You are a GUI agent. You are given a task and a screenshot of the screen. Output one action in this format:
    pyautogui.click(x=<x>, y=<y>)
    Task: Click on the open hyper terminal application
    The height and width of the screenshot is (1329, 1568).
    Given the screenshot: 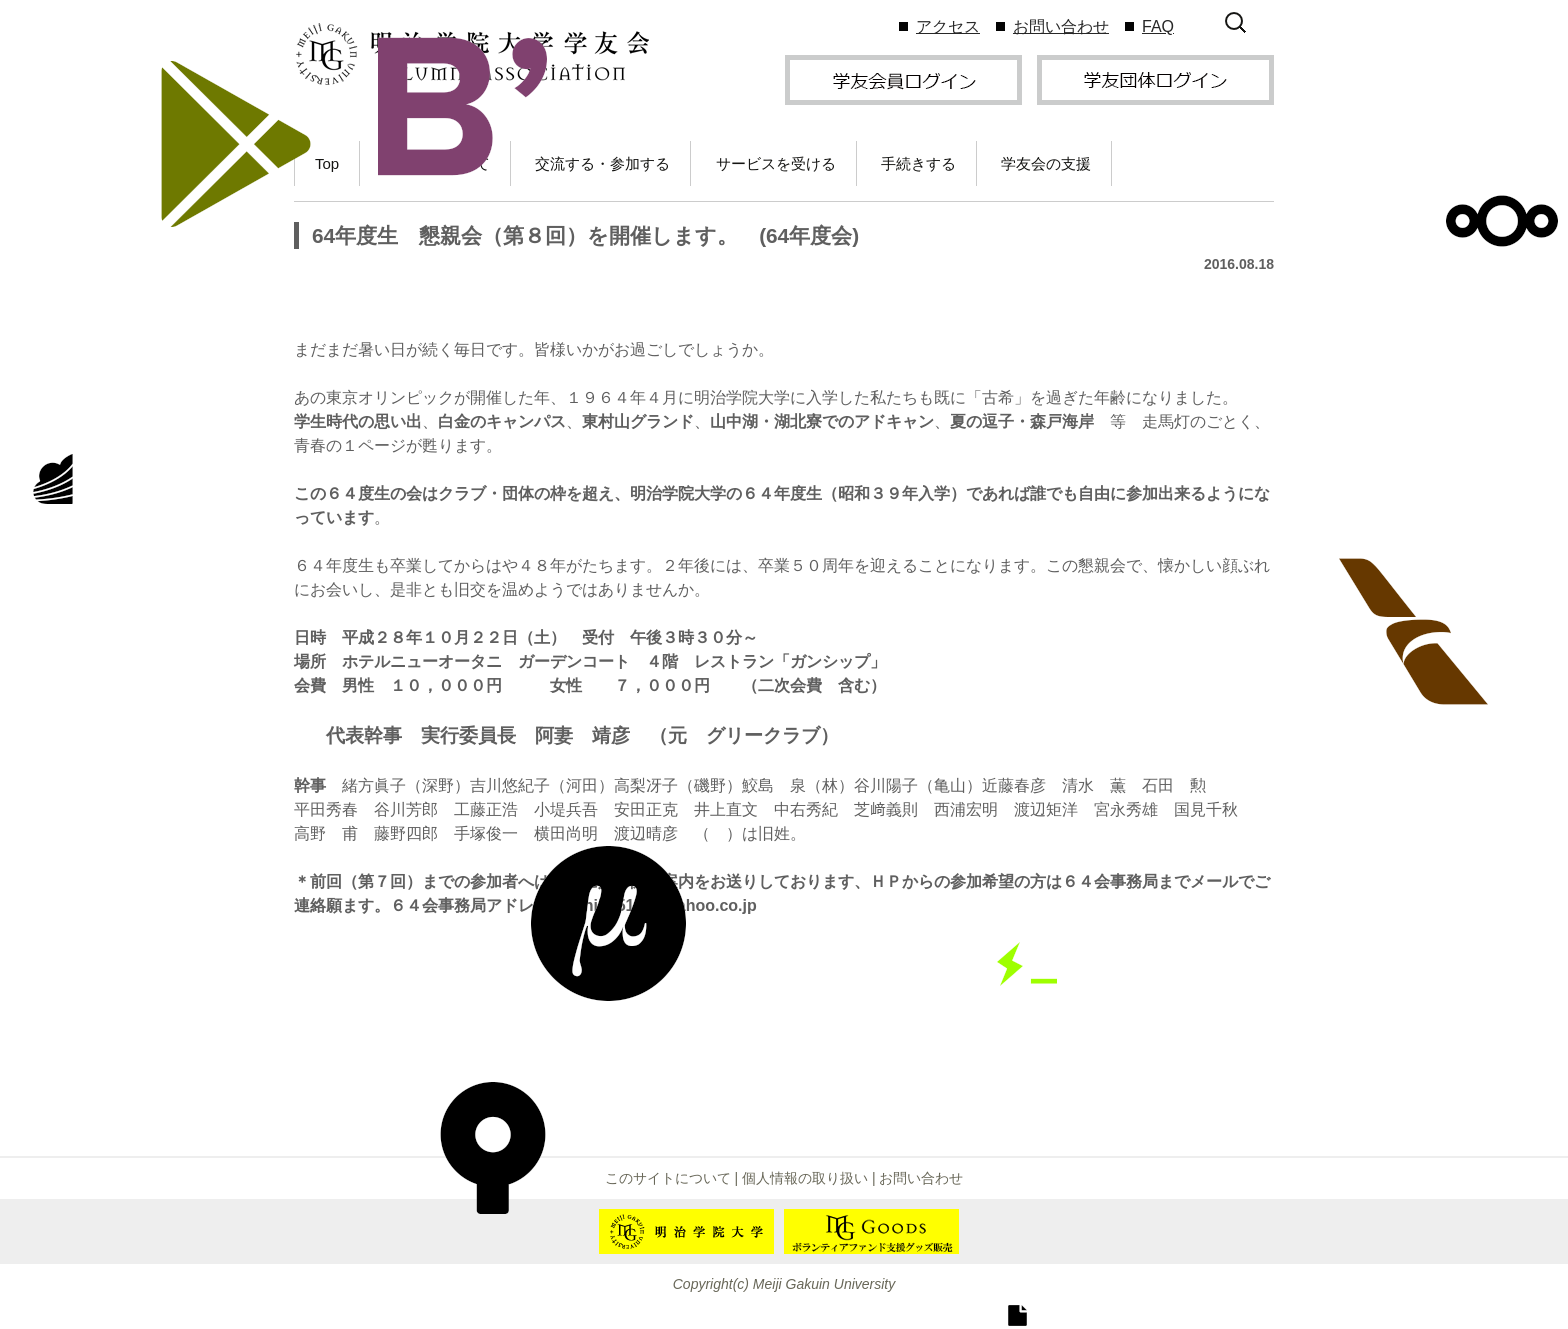 What is the action you would take?
    pyautogui.click(x=1027, y=964)
    